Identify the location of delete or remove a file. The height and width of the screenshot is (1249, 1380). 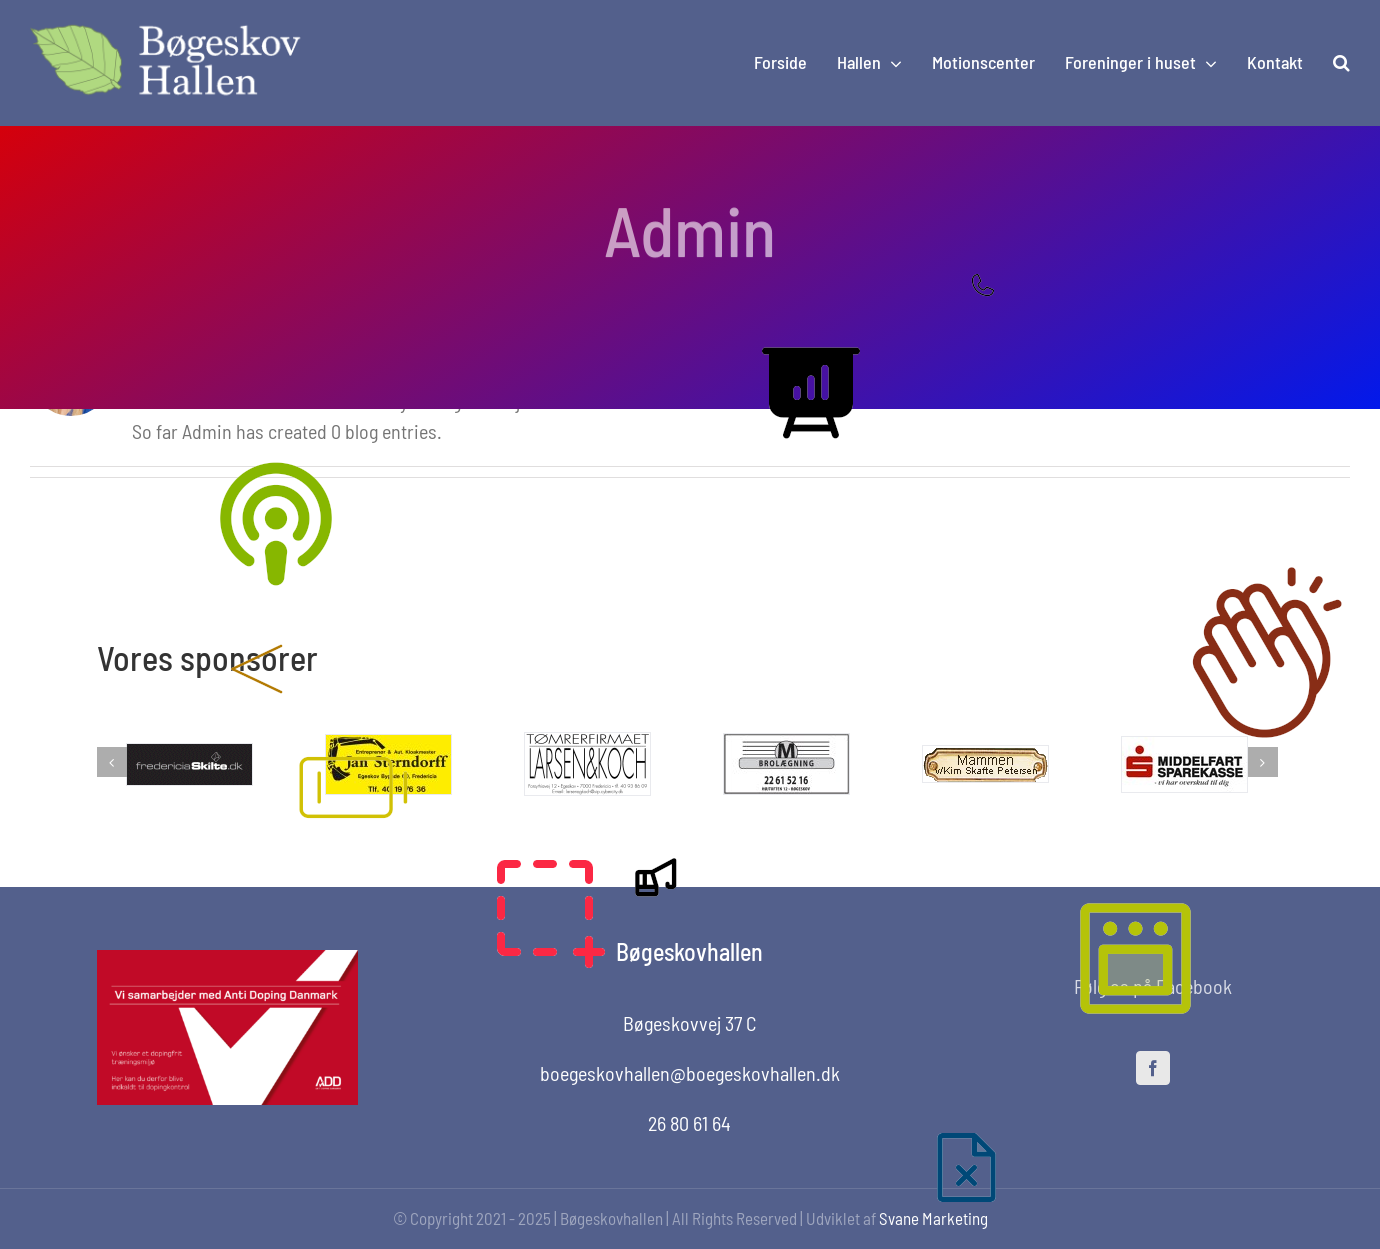
(966, 1167).